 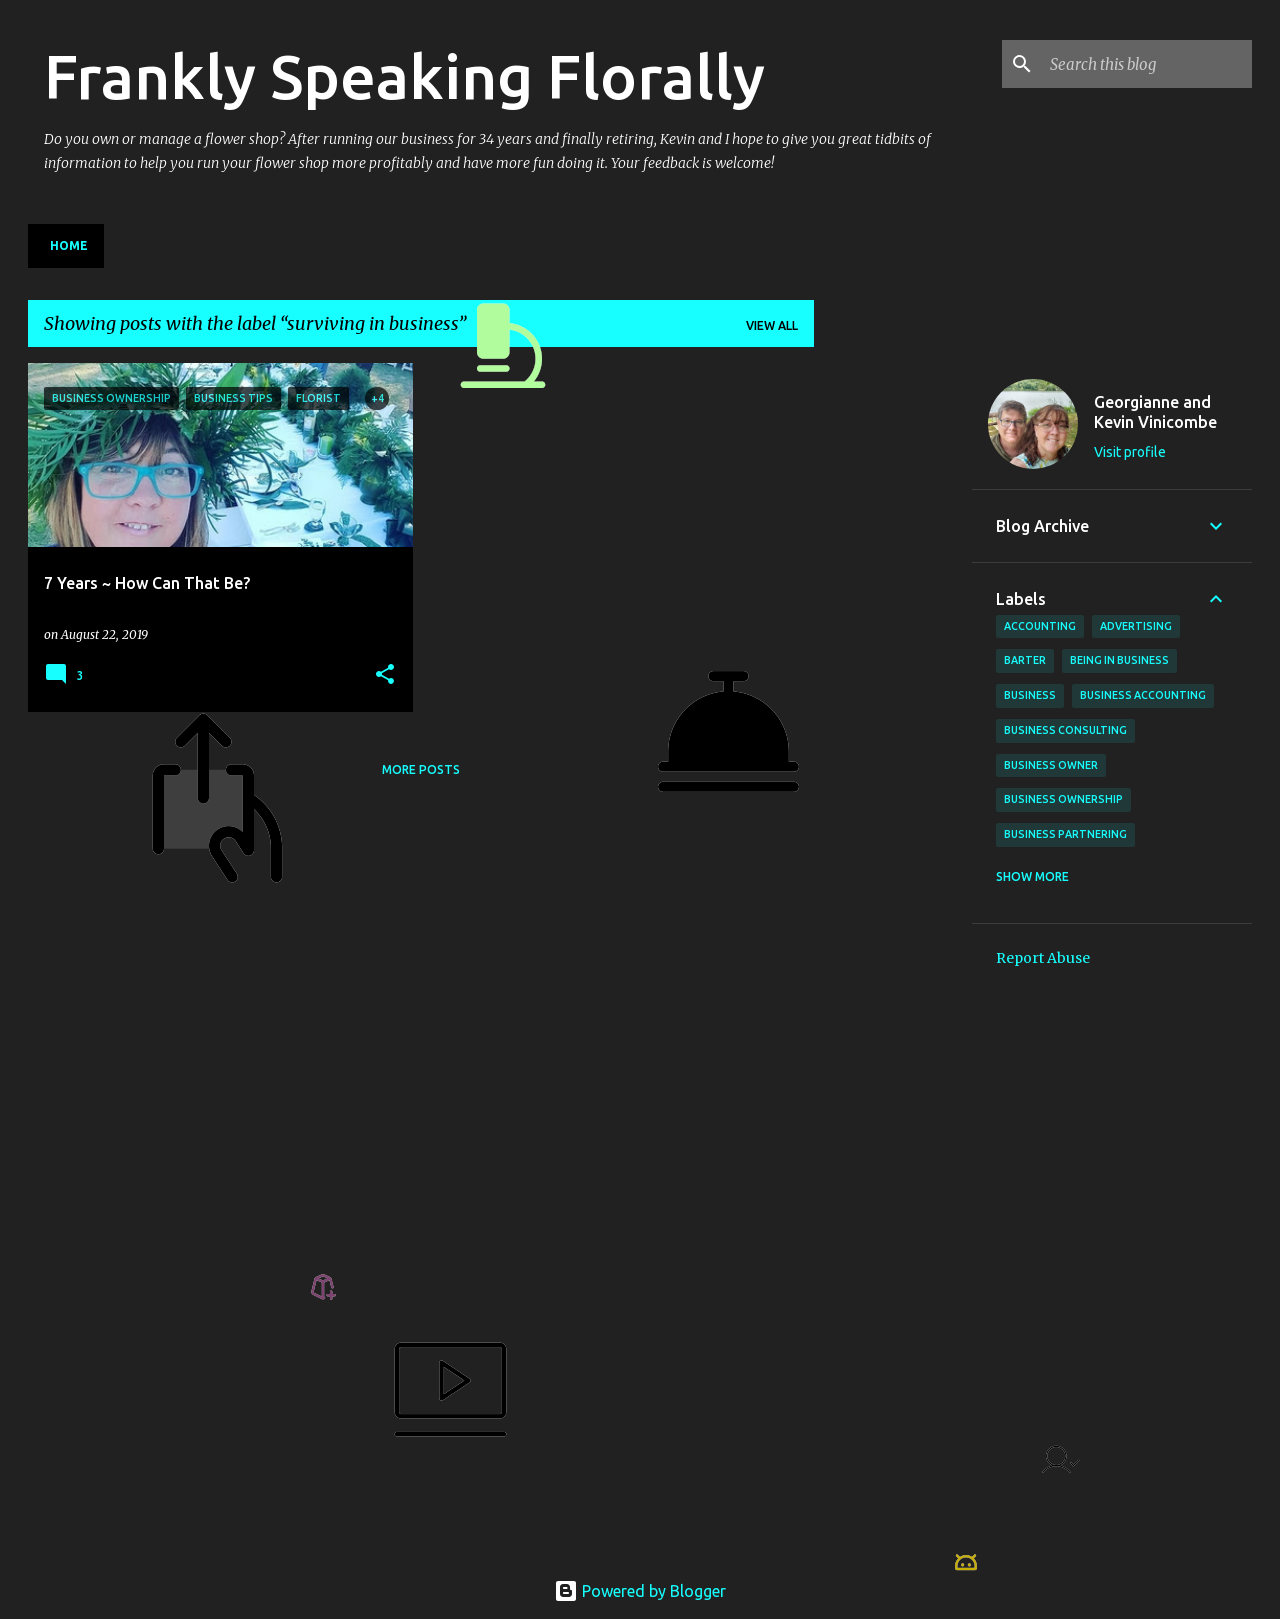 What do you see at coordinates (450, 1389) in the screenshot?
I see `play or watch a video` at bounding box center [450, 1389].